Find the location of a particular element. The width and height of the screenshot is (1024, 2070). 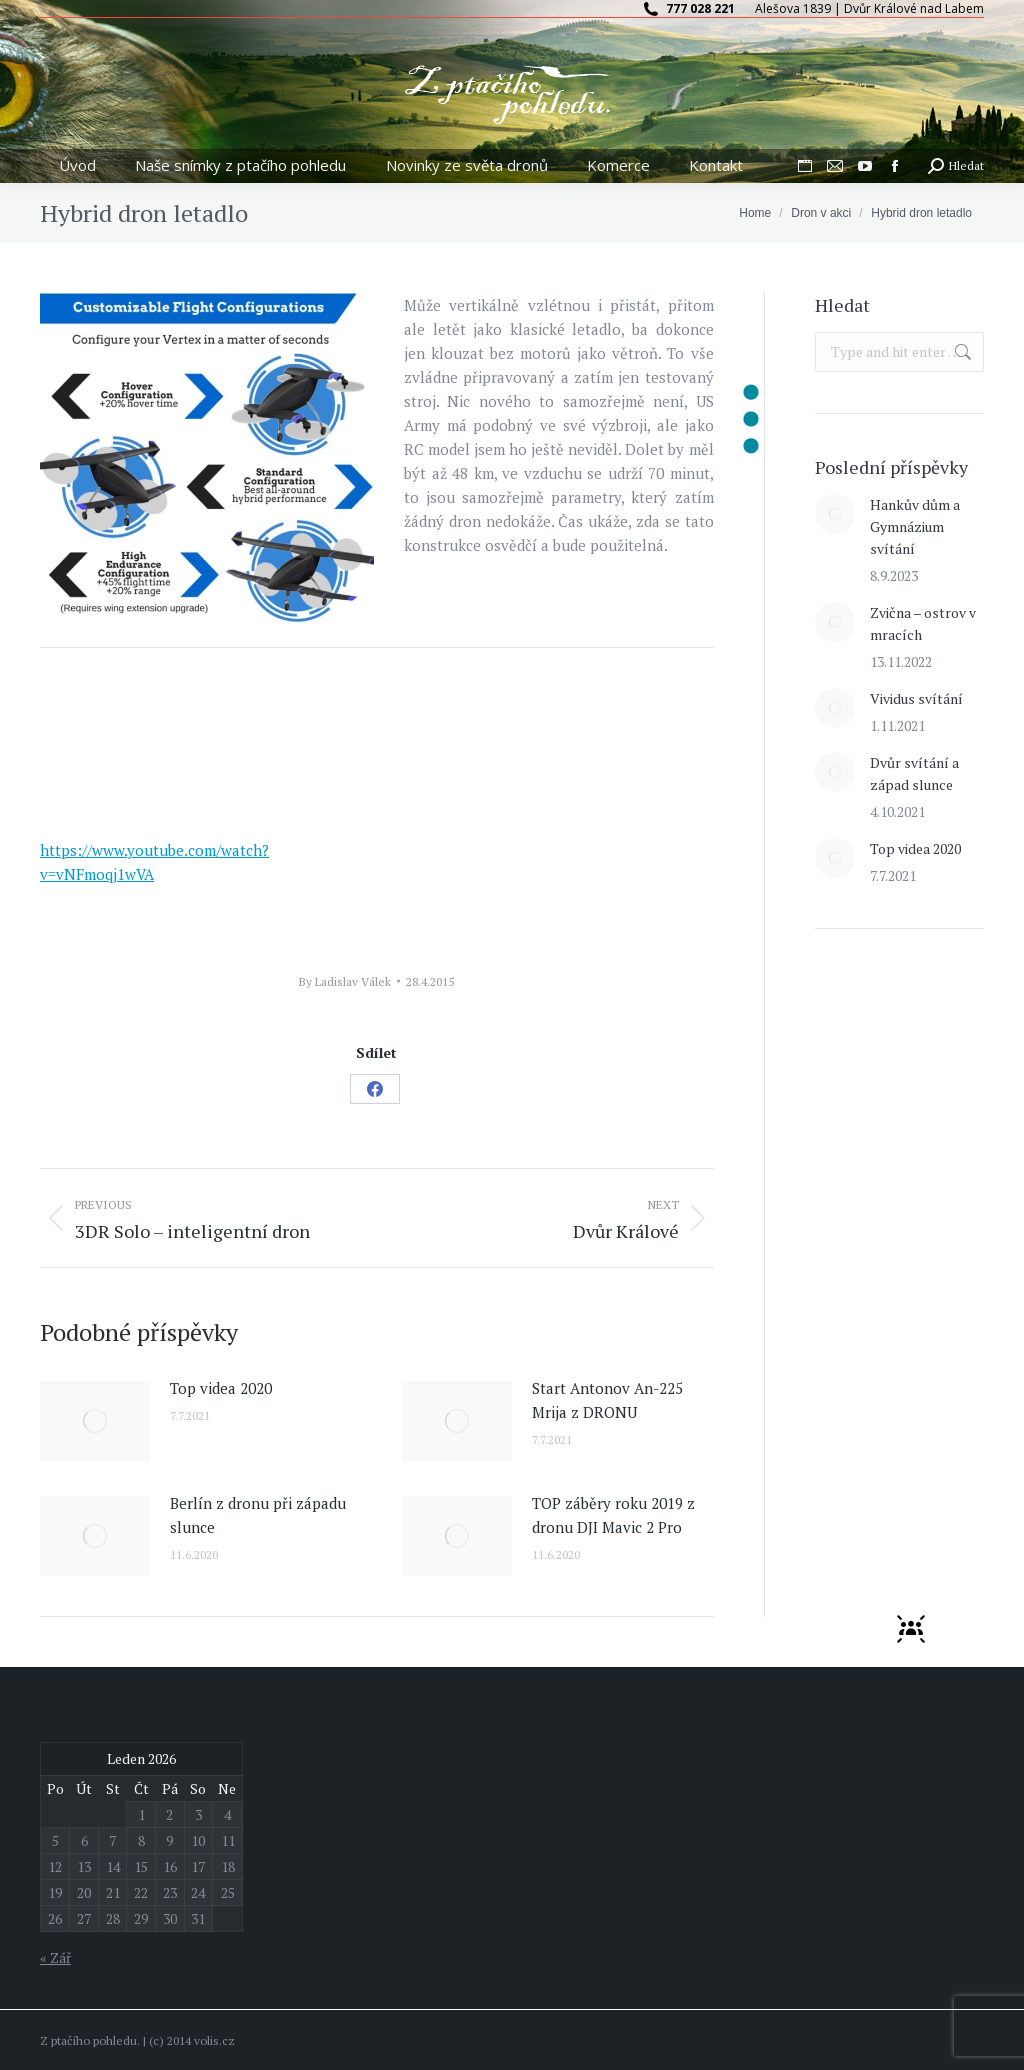

open more options menu is located at coordinates (751, 419).